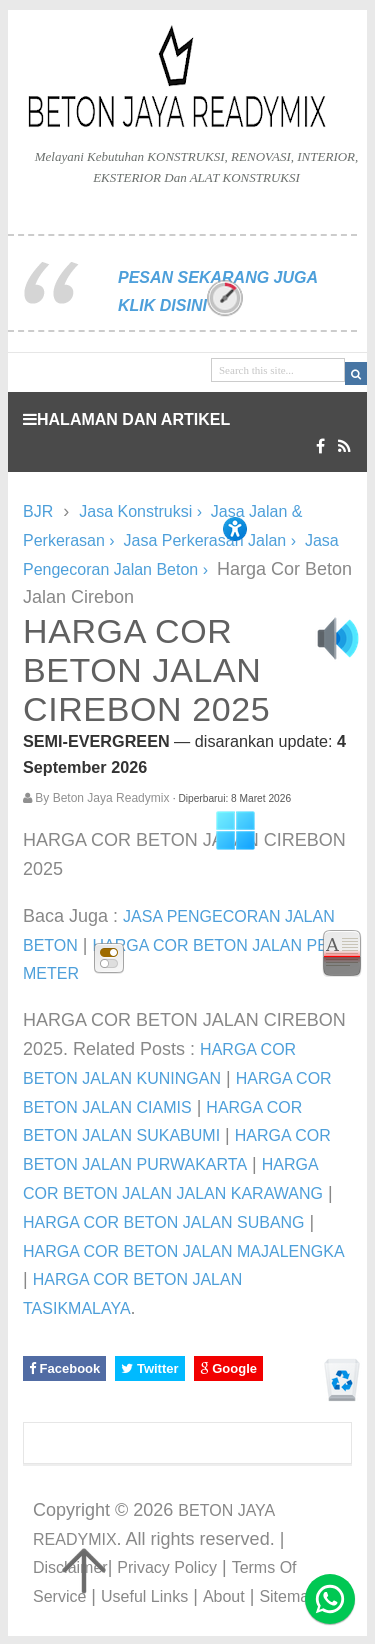  Describe the element at coordinates (109, 958) in the screenshot. I see `open gnome tweaks to customize desktop settings` at that location.